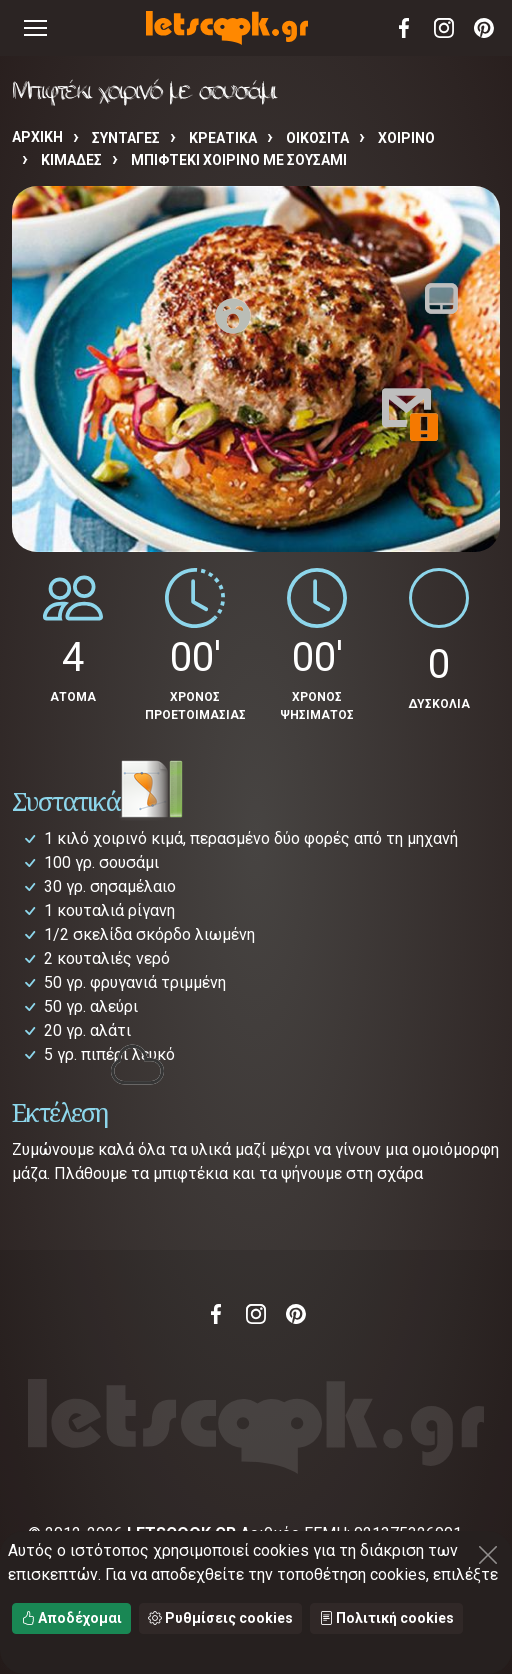  I want to click on mark email as important, so click(410, 413).